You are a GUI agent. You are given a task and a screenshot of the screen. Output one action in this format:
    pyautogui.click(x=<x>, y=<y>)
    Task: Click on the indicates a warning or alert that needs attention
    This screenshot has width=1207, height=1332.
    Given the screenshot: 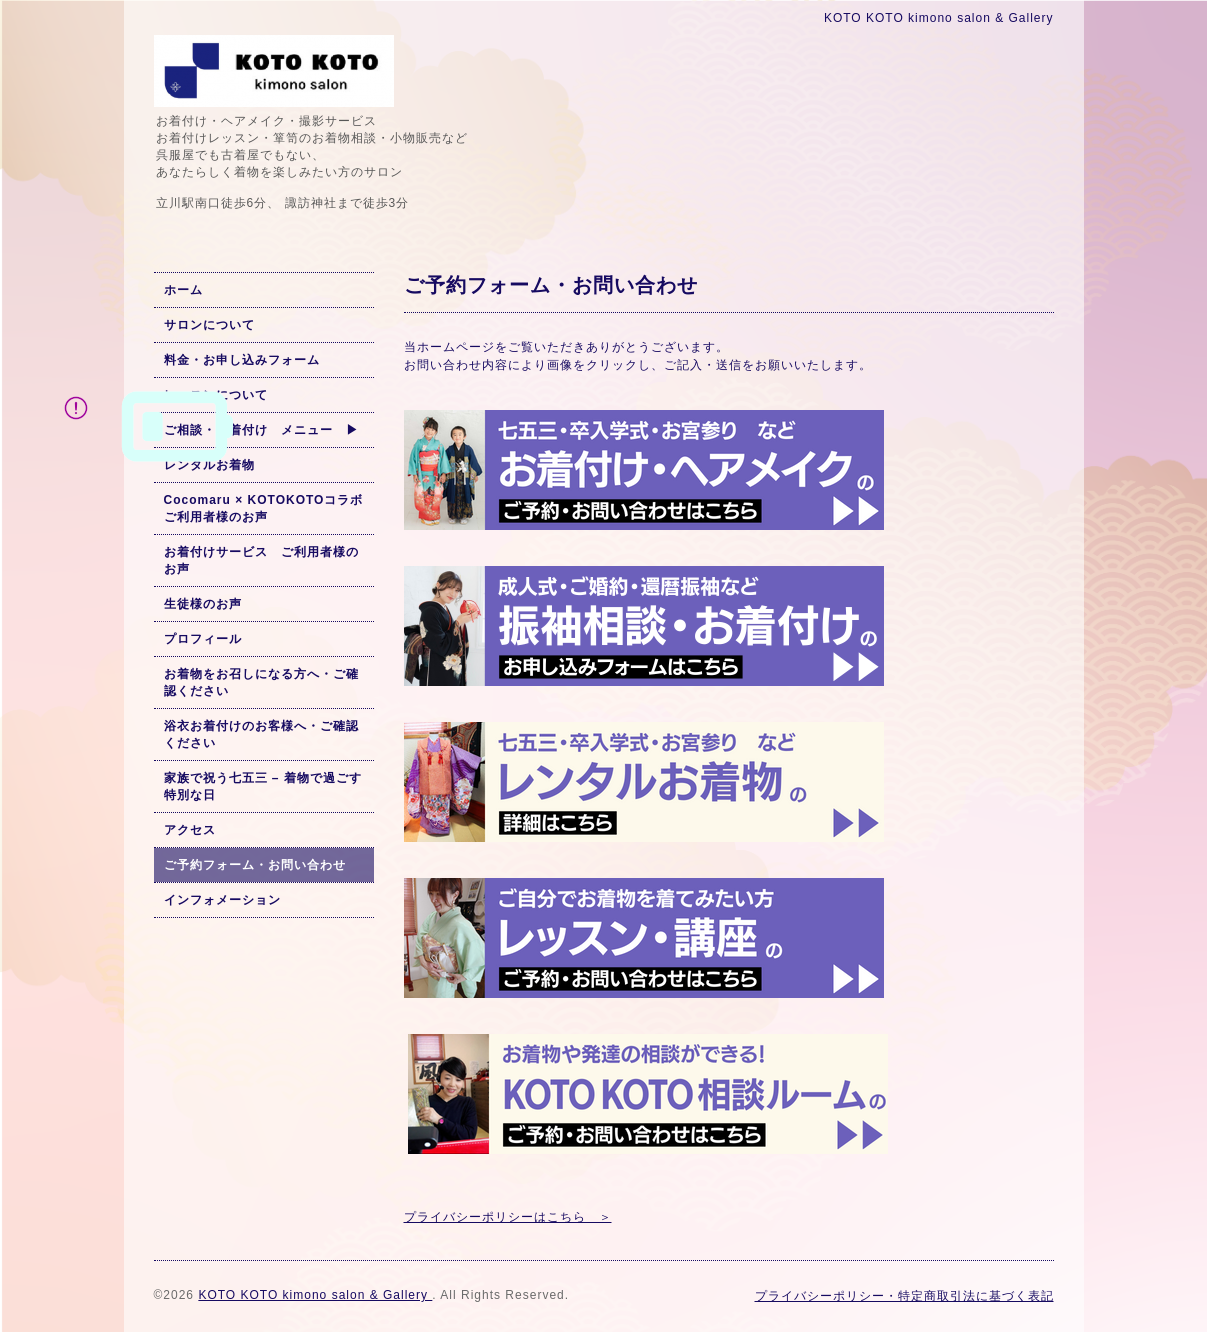 What is the action you would take?
    pyautogui.click(x=76, y=408)
    